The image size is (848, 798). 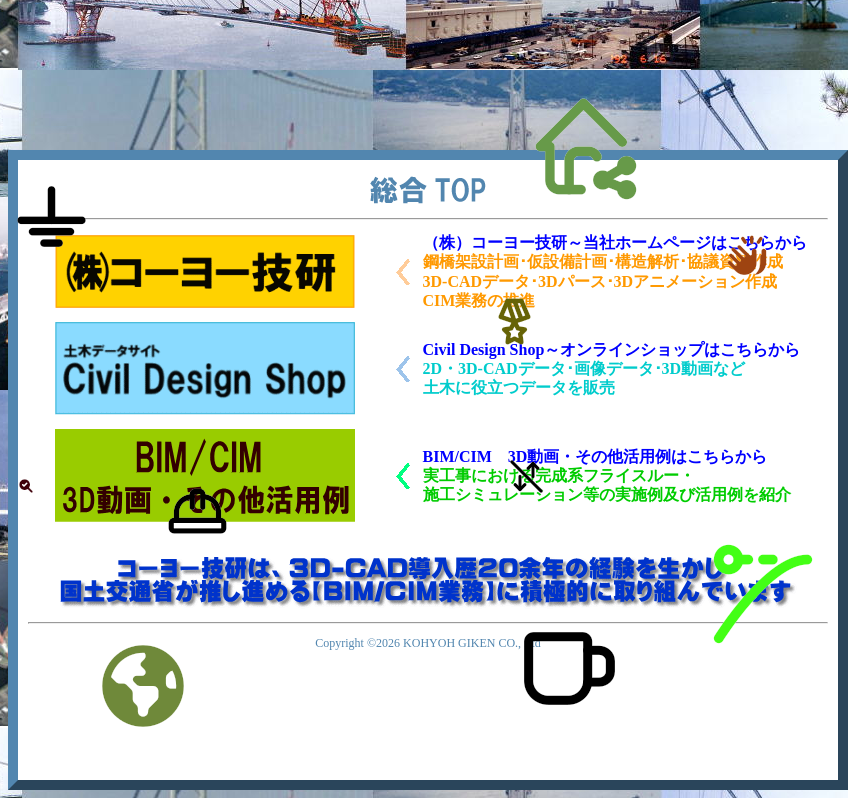 What do you see at coordinates (747, 256) in the screenshot?
I see `applaud or react with appreciation` at bounding box center [747, 256].